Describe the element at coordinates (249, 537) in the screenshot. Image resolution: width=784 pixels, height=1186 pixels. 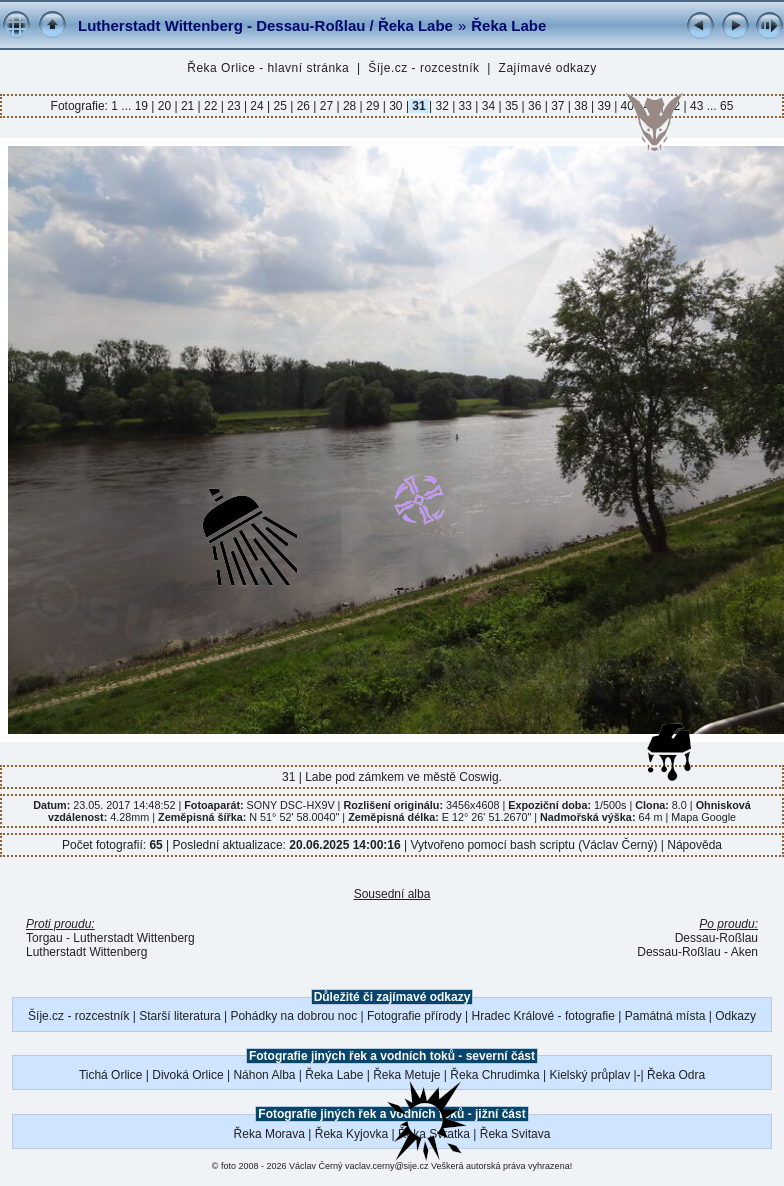
I see `indicates bathroom or shower facilities available` at that location.